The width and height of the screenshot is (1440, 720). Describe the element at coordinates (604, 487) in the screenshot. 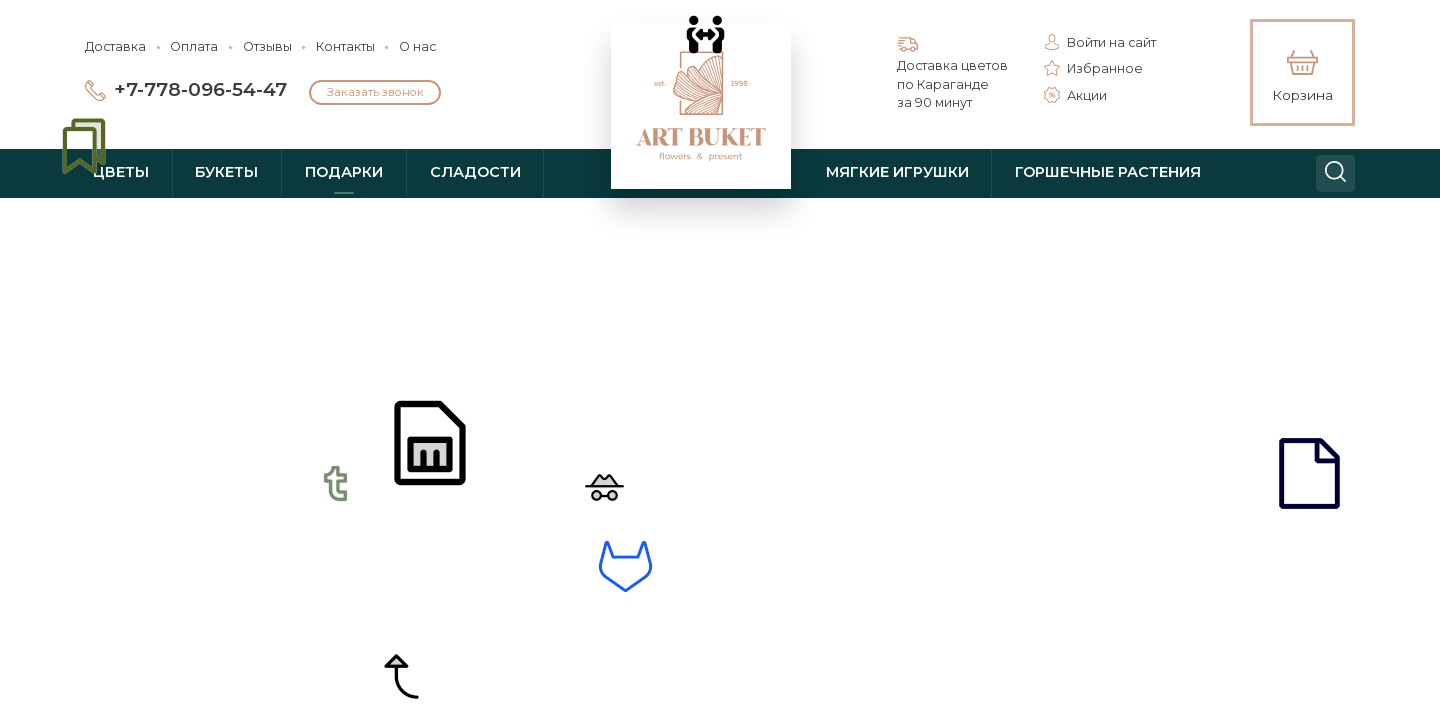

I see `enable incognito or private browsing mode` at that location.